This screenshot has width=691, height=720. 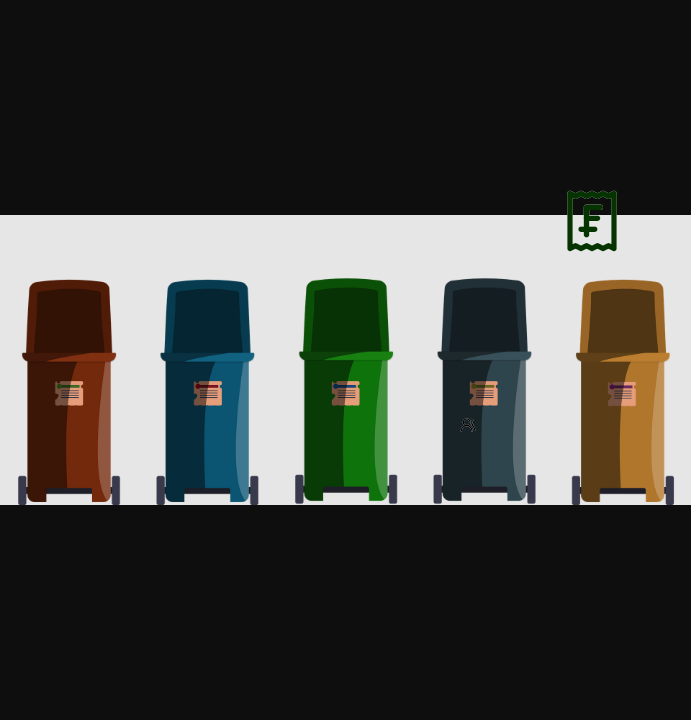 I want to click on view receipt or transaction in swiss francs, so click(x=592, y=221).